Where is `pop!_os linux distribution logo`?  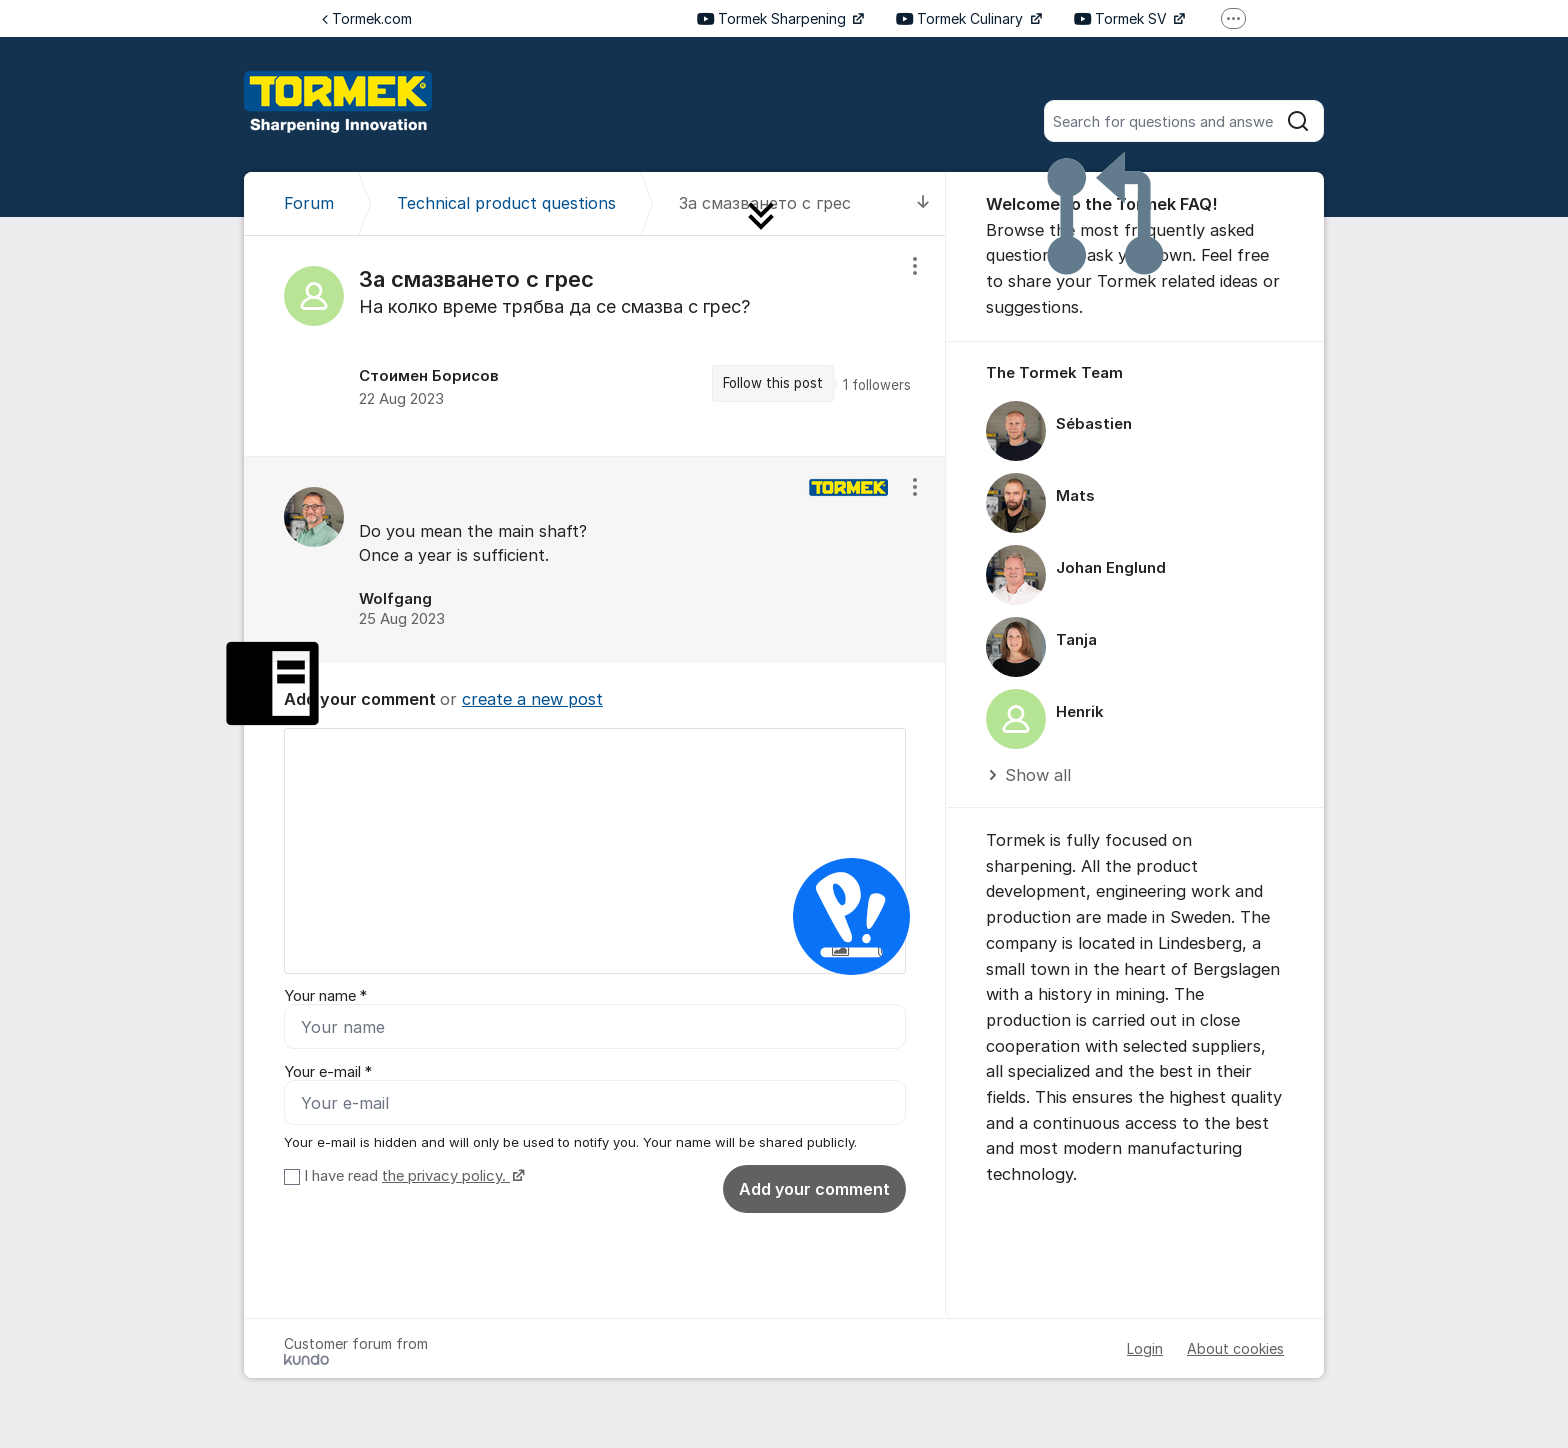
pop!_os linux distribution logo is located at coordinates (851, 916).